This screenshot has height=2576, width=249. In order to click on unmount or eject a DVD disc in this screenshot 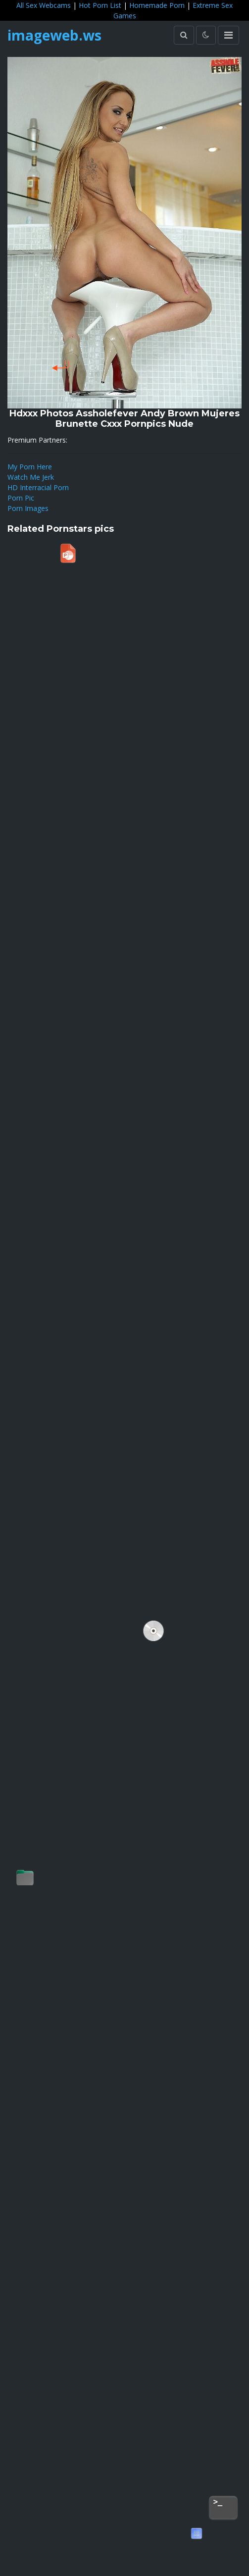, I will do `click(153, 1631)`.